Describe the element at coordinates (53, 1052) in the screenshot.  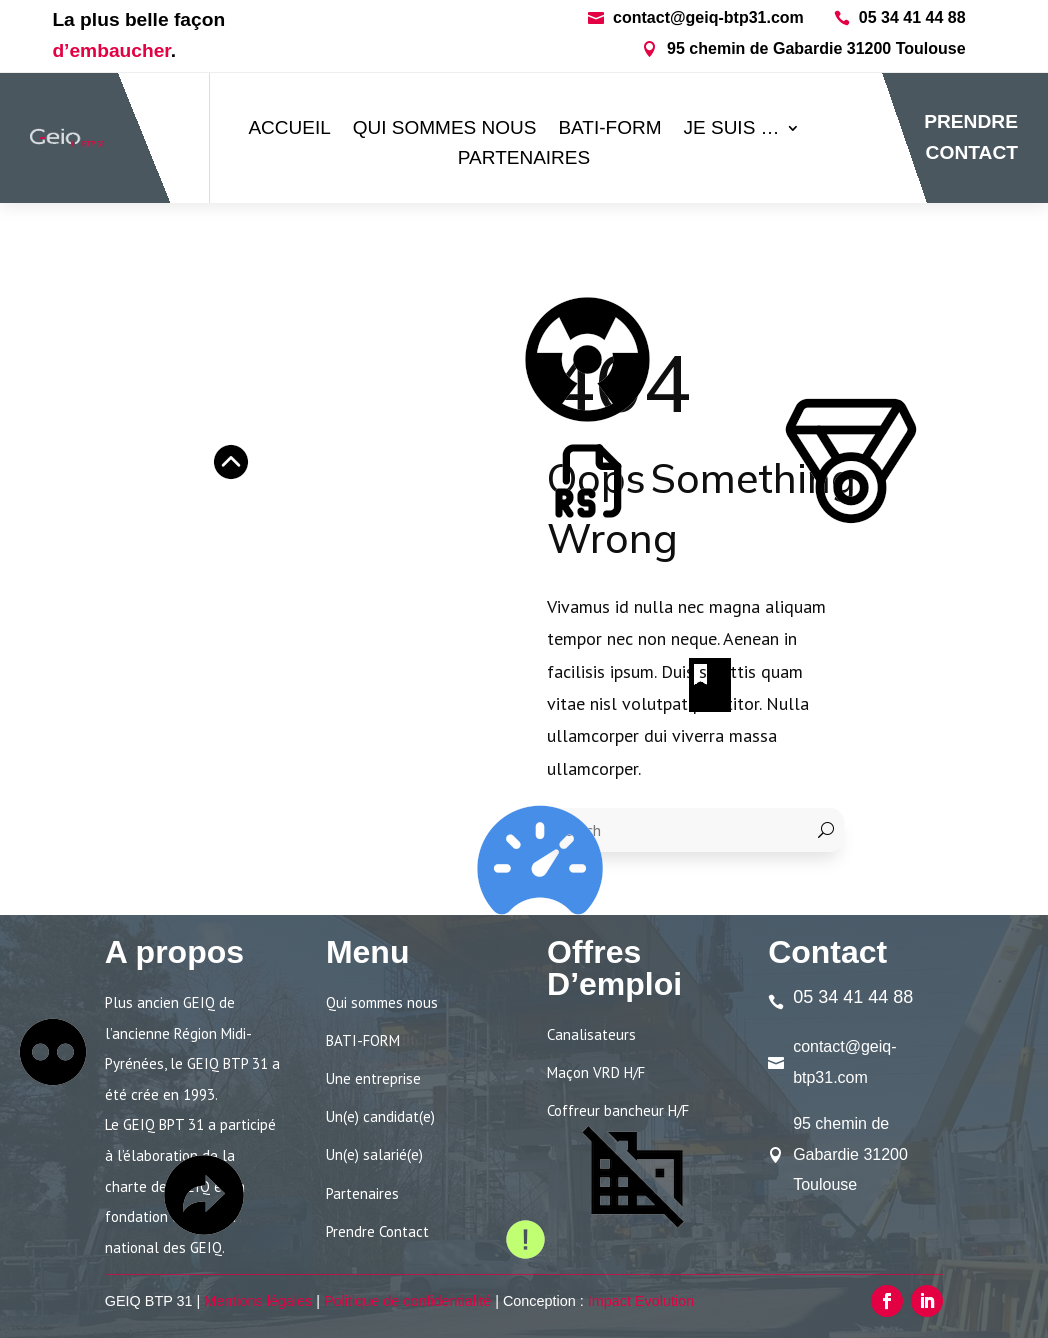
I see `open Flickr app` at that location.